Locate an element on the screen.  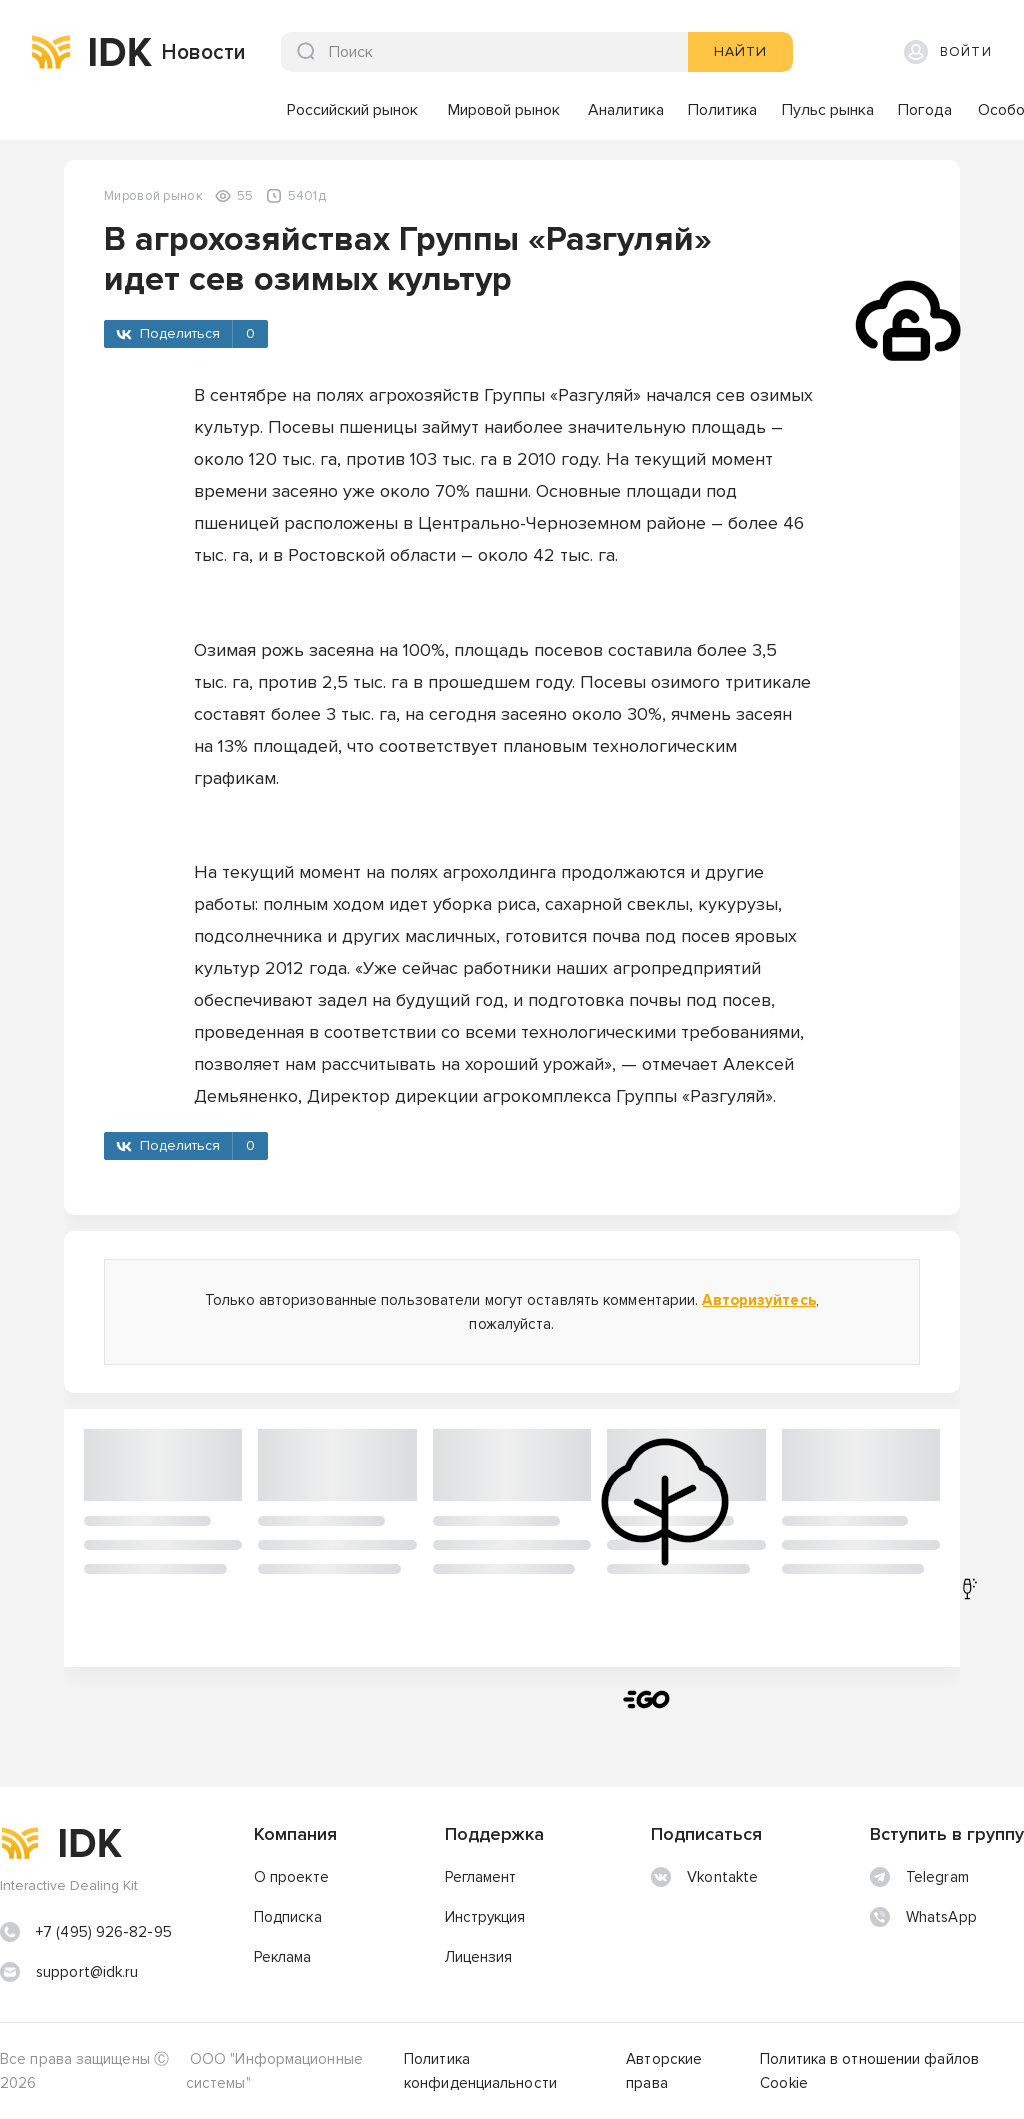
cloud storage with unlocked security is located at coordinates (906, 318).